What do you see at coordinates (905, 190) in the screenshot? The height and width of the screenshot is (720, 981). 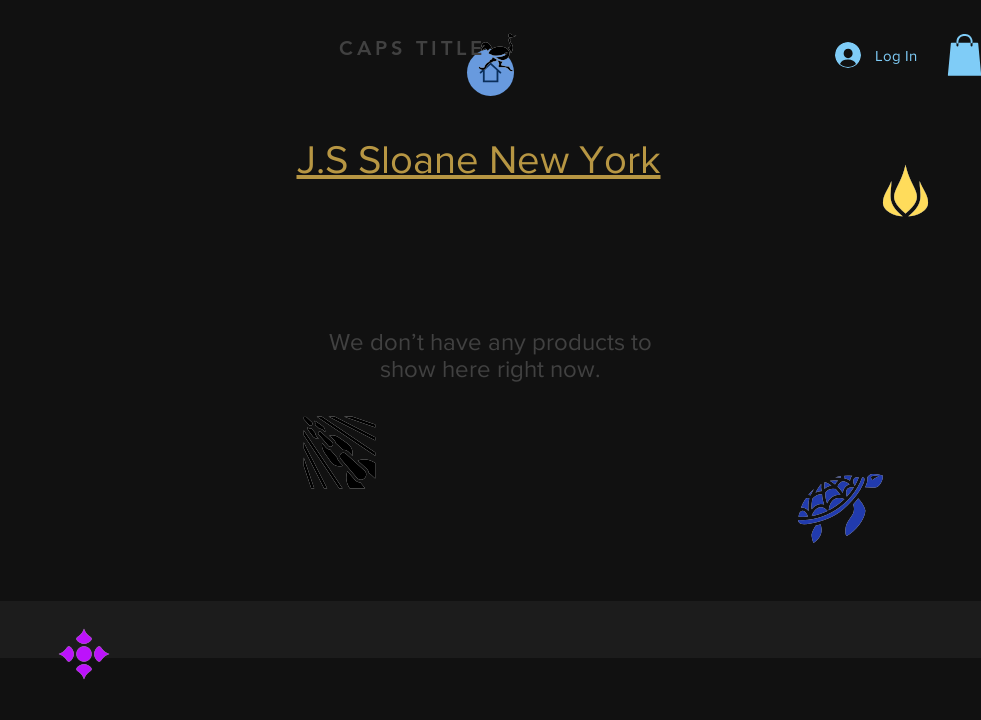 I see `indicates trending or hot content` at bounding box center [905, 190].